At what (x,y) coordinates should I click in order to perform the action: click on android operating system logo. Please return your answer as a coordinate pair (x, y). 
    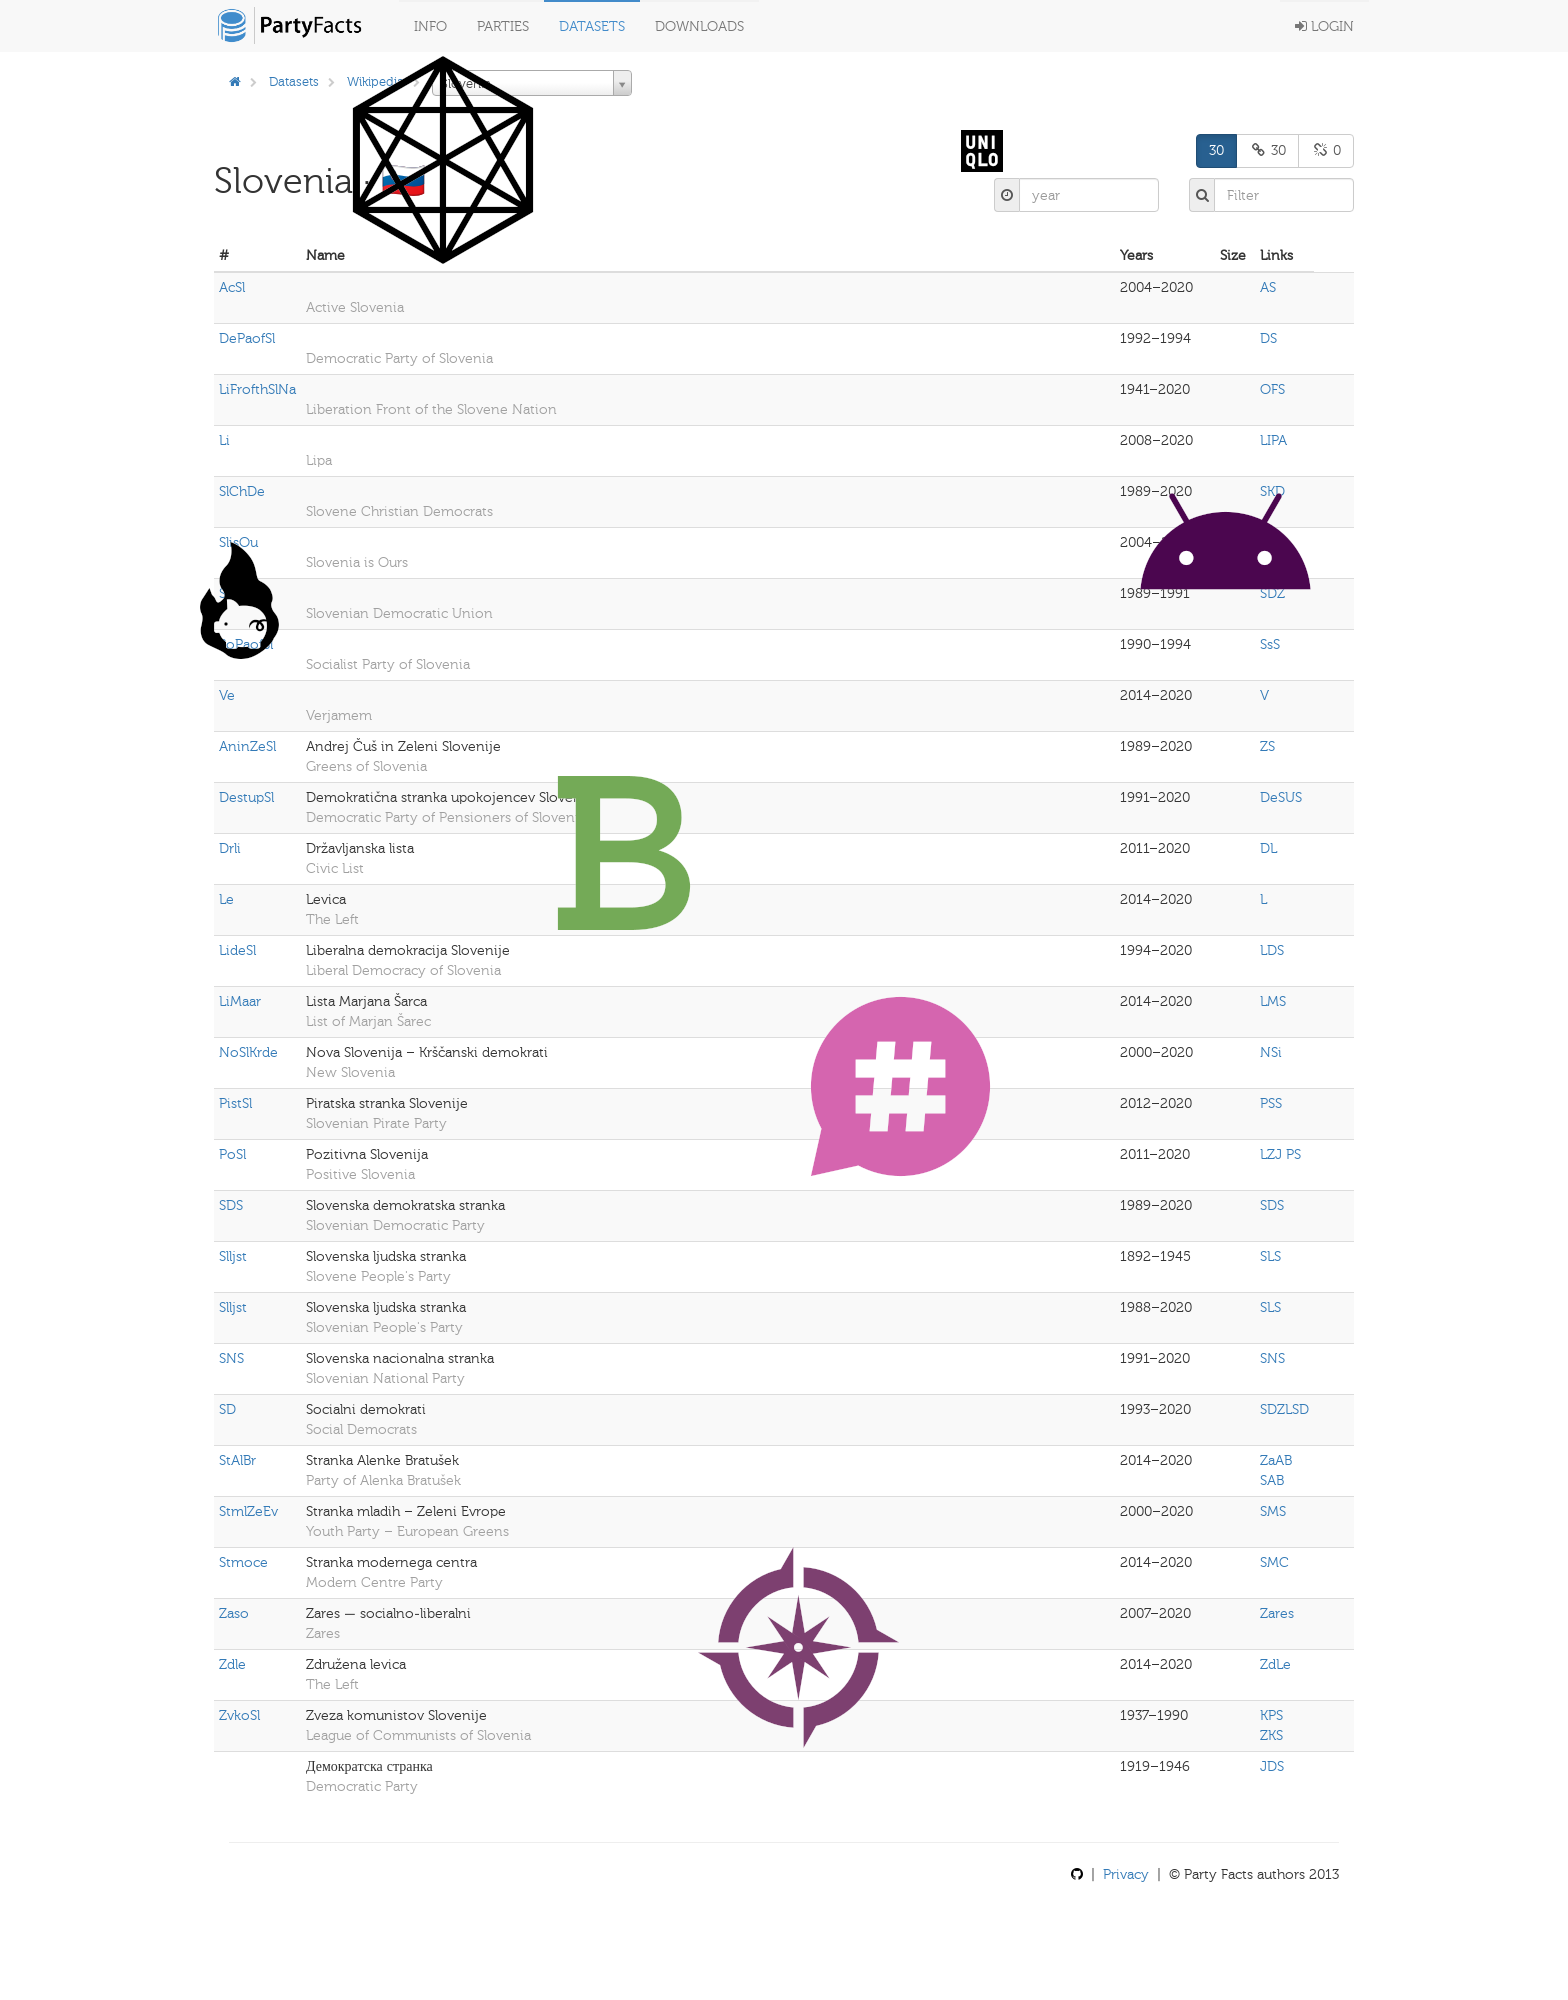
    Looking at the image, I should click on (1225, 551).